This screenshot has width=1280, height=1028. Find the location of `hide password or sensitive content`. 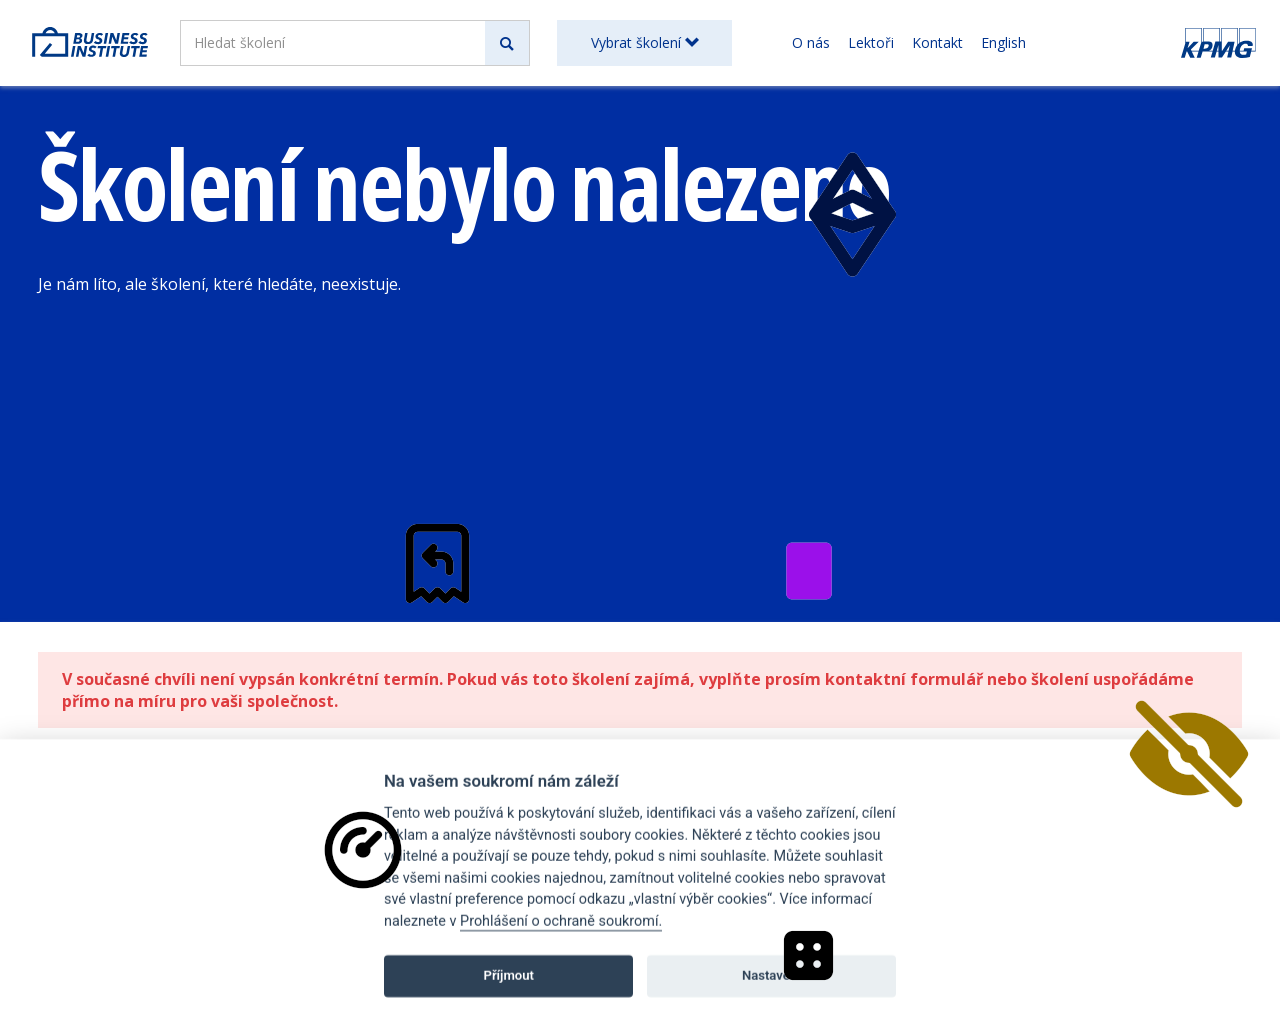

hide password or sensitive content is located at coordinates (1189, 754).